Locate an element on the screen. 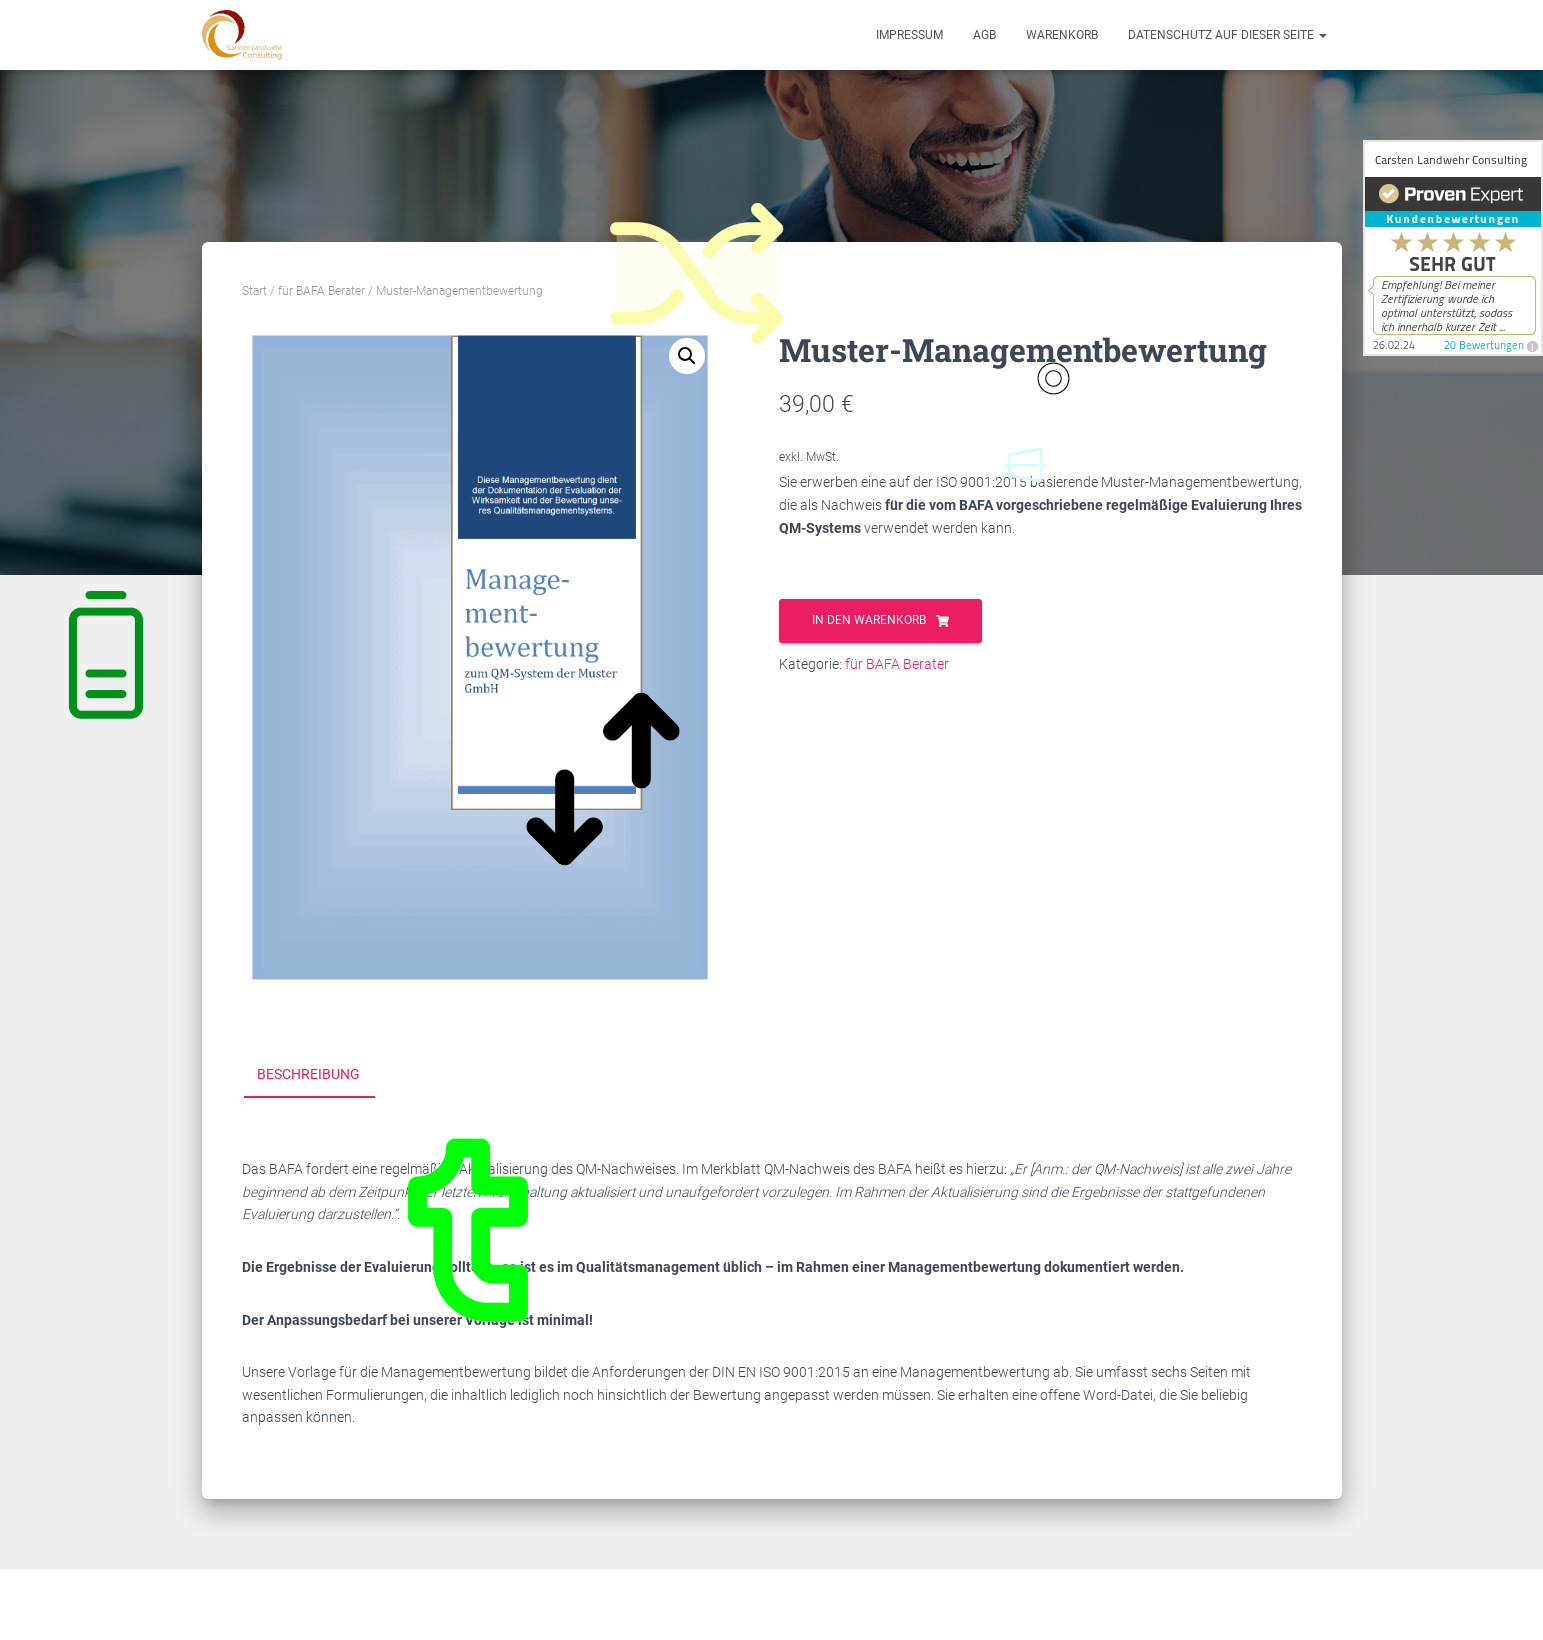  shuffle playlist or queue order is located at coordinates (693, 273).